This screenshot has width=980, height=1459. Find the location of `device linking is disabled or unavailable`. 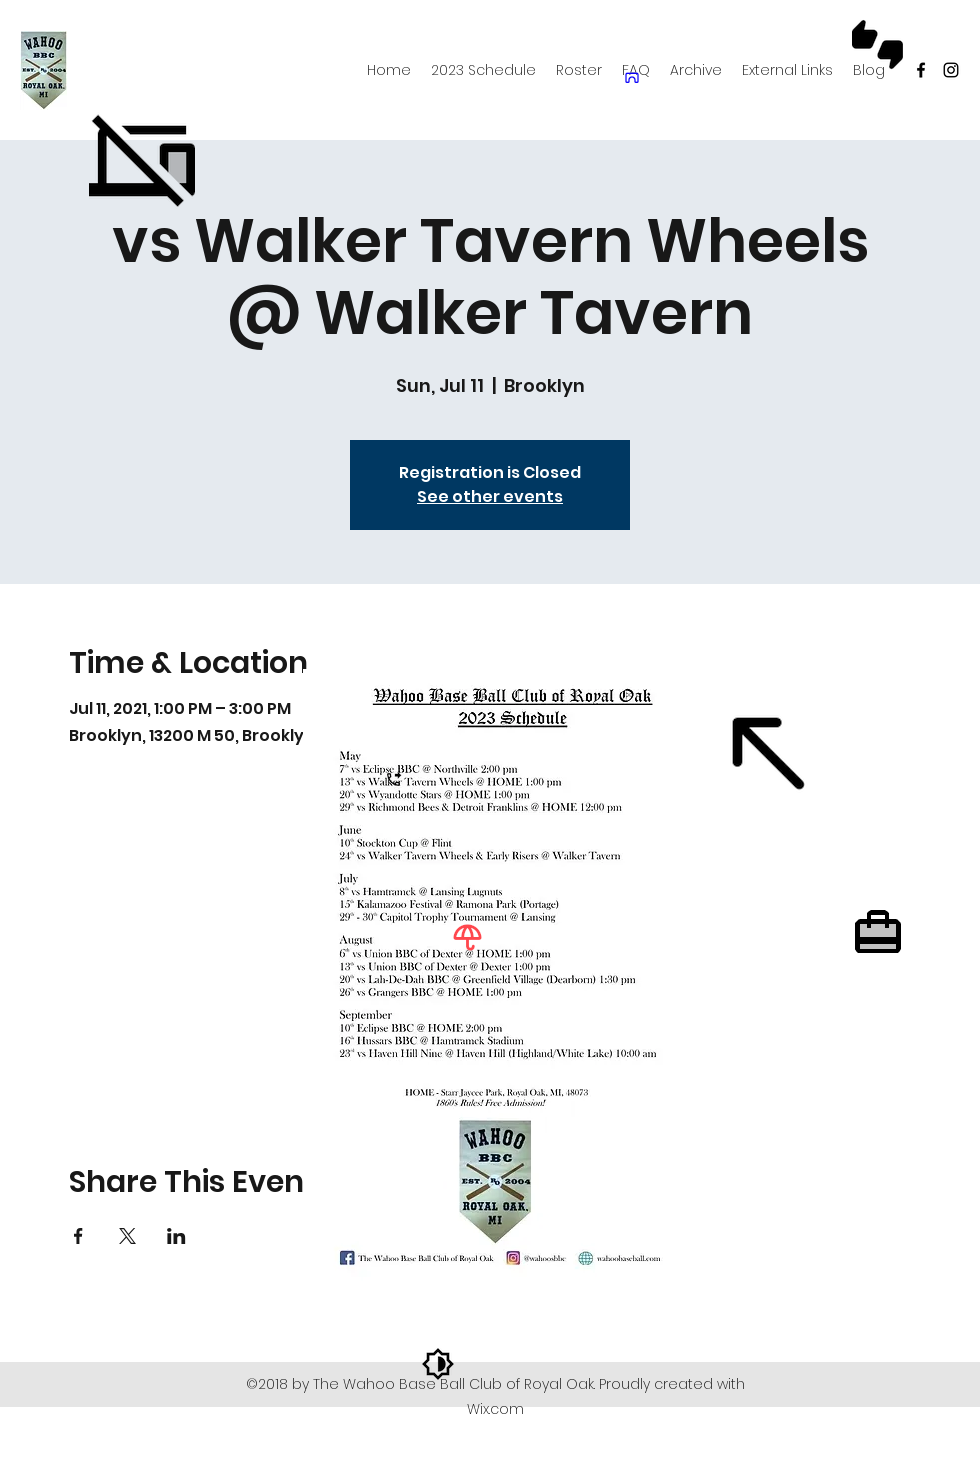

device linking is disabled or unavailable is located at coordinates (142, 161).